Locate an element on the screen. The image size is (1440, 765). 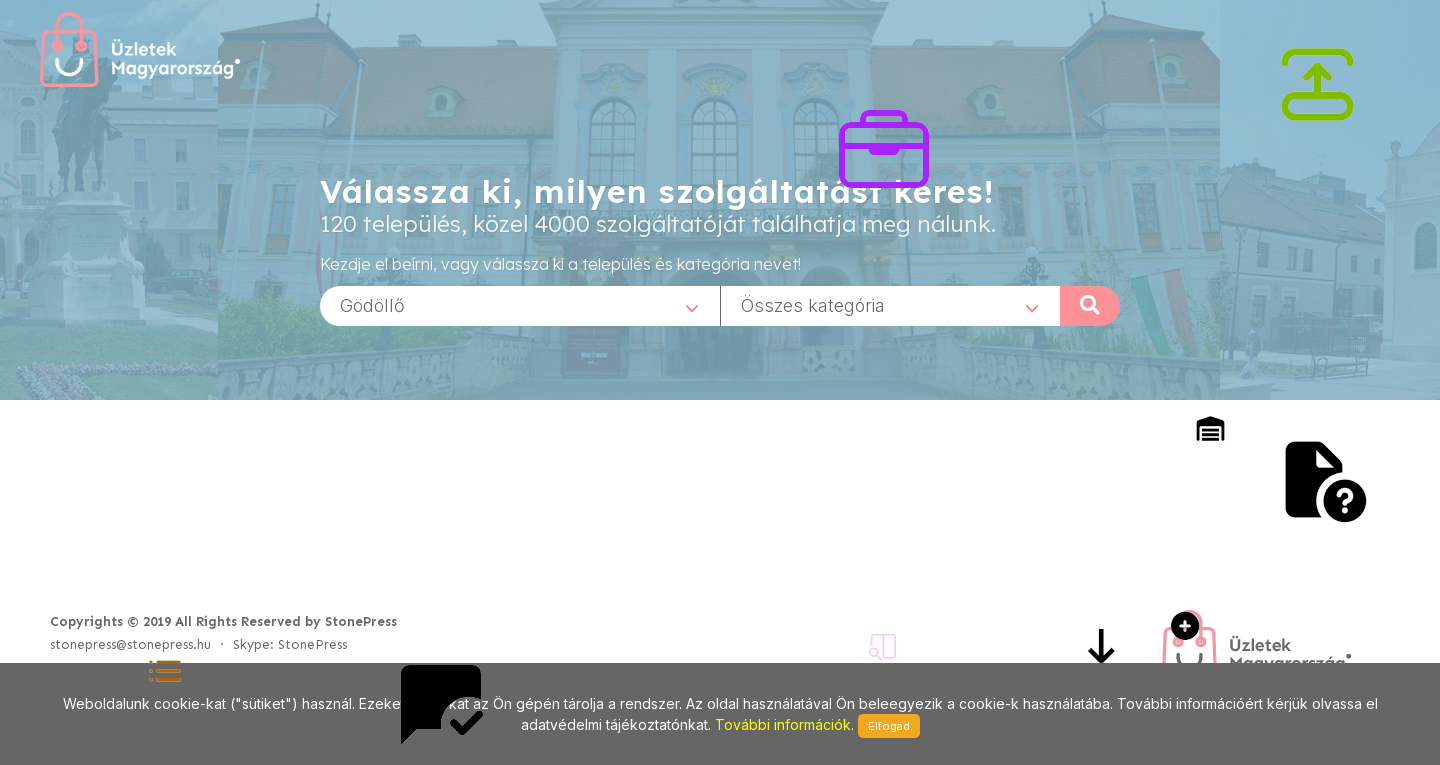
view items in a list format is located at coordinates (165, 671).